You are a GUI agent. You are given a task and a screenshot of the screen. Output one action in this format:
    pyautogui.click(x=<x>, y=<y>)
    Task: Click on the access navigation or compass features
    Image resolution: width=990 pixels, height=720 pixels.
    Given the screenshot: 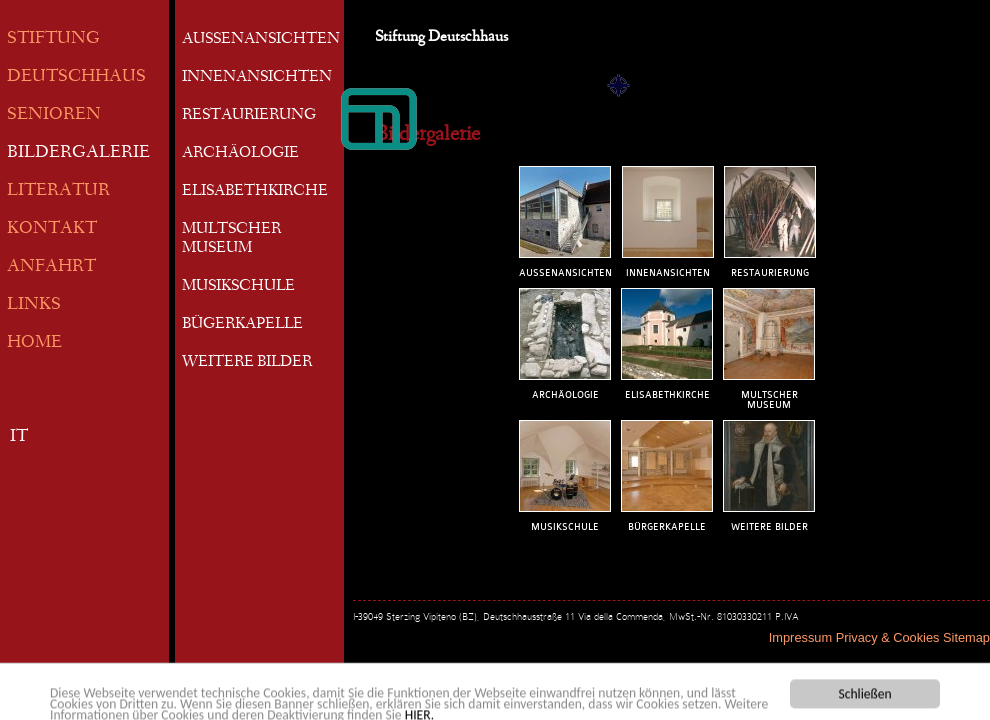 What is the action you would take?
    pyautogui.click(x=618, y=85)
    